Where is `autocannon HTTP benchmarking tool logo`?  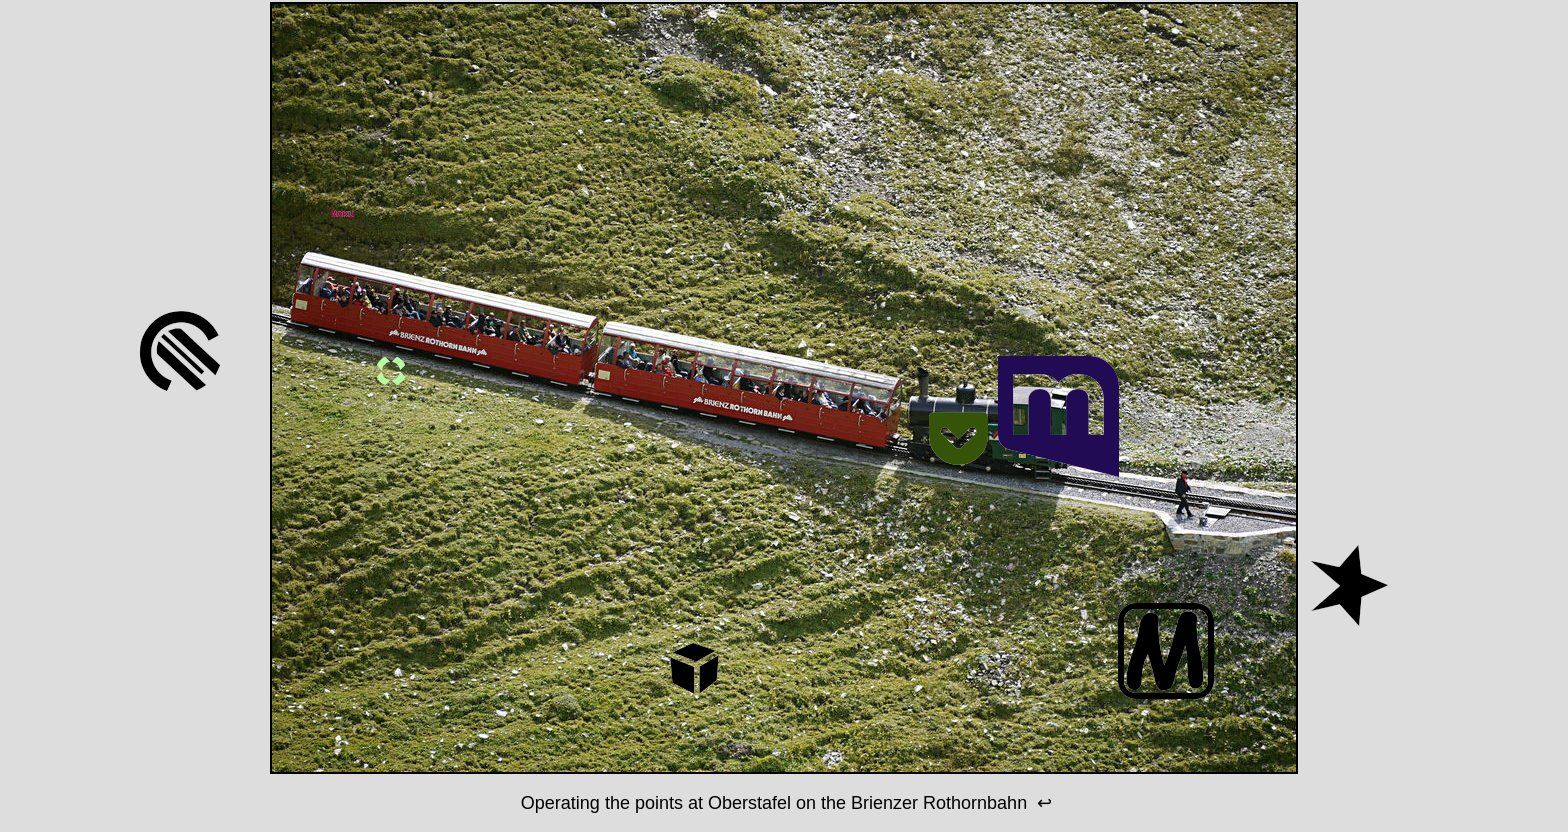
autocannon HTTP benchmarking tool logo is located at coordinates (180, 351).